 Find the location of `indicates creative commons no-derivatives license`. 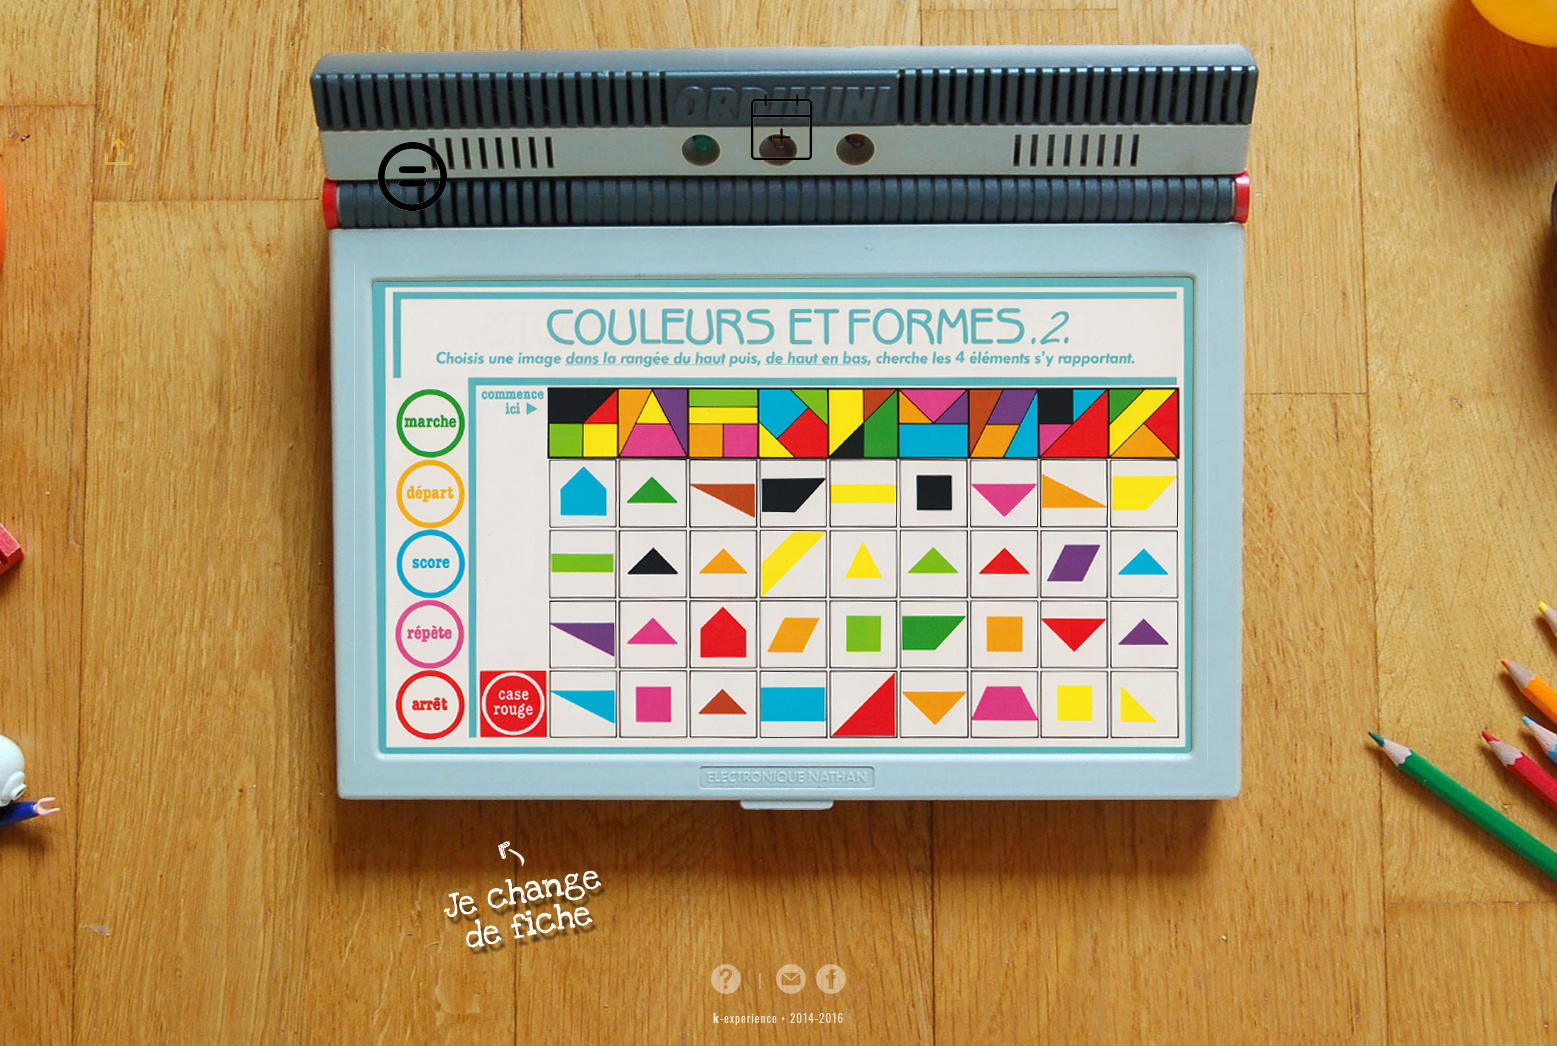

indicates creative commons no-derivatives license is located at coordinates (412, 176).